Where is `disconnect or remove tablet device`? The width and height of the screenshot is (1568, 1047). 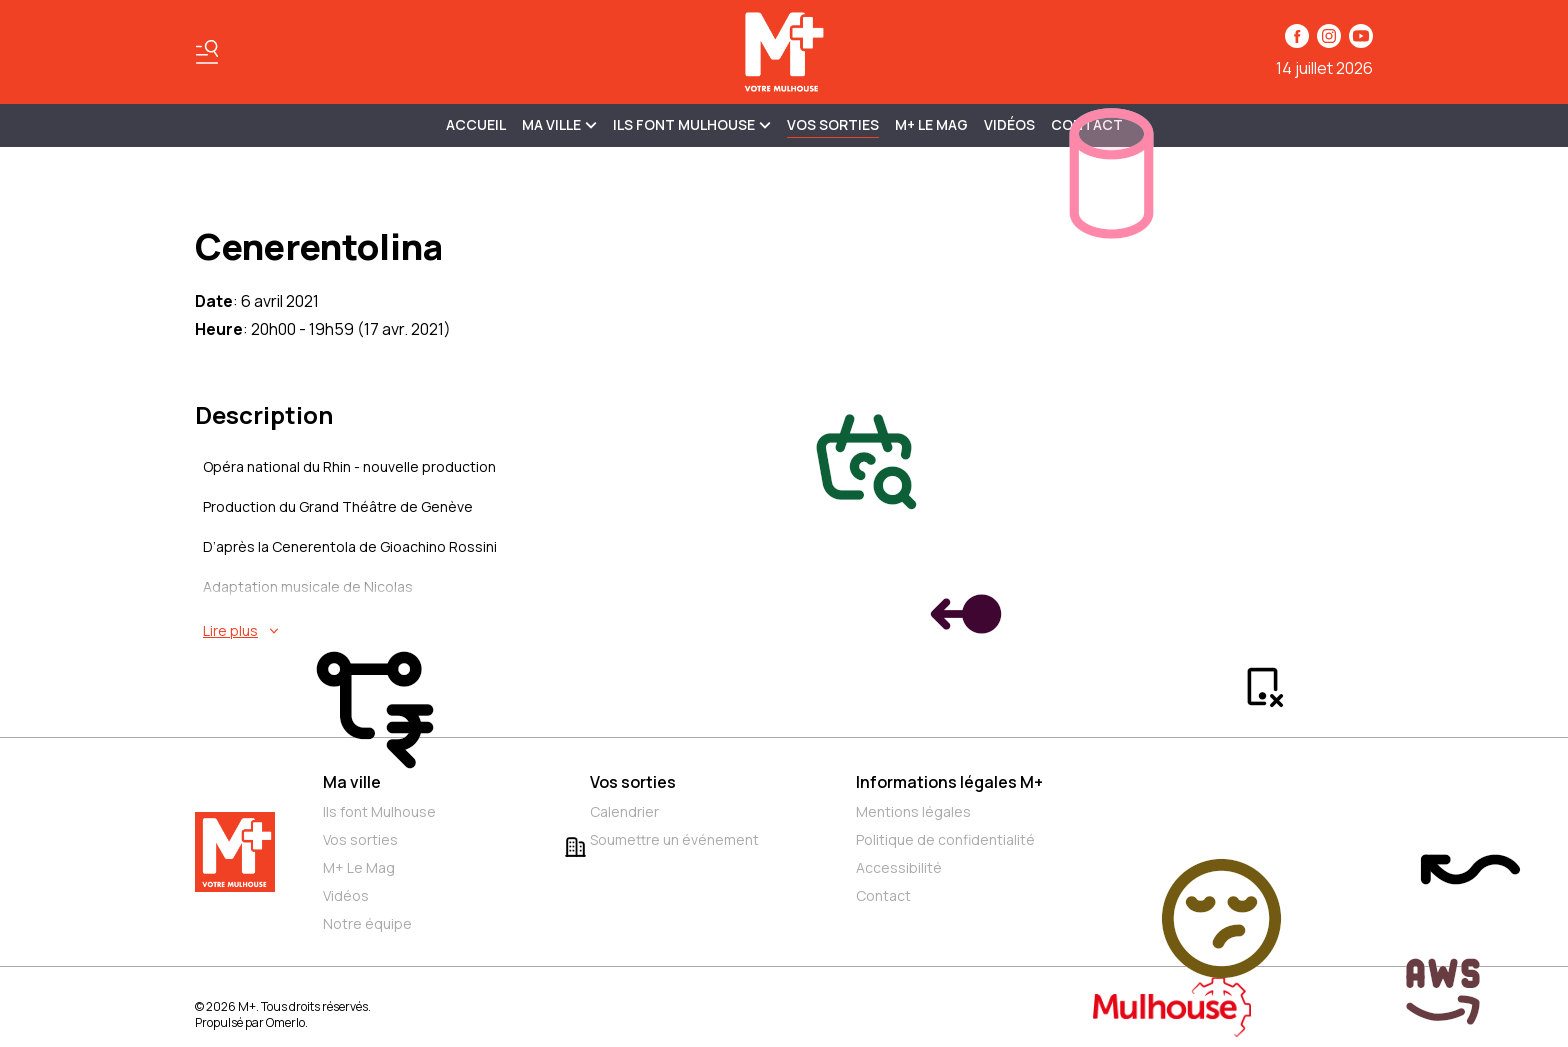 disconnect or remove tablet device is located at coordinates (1262, 686).